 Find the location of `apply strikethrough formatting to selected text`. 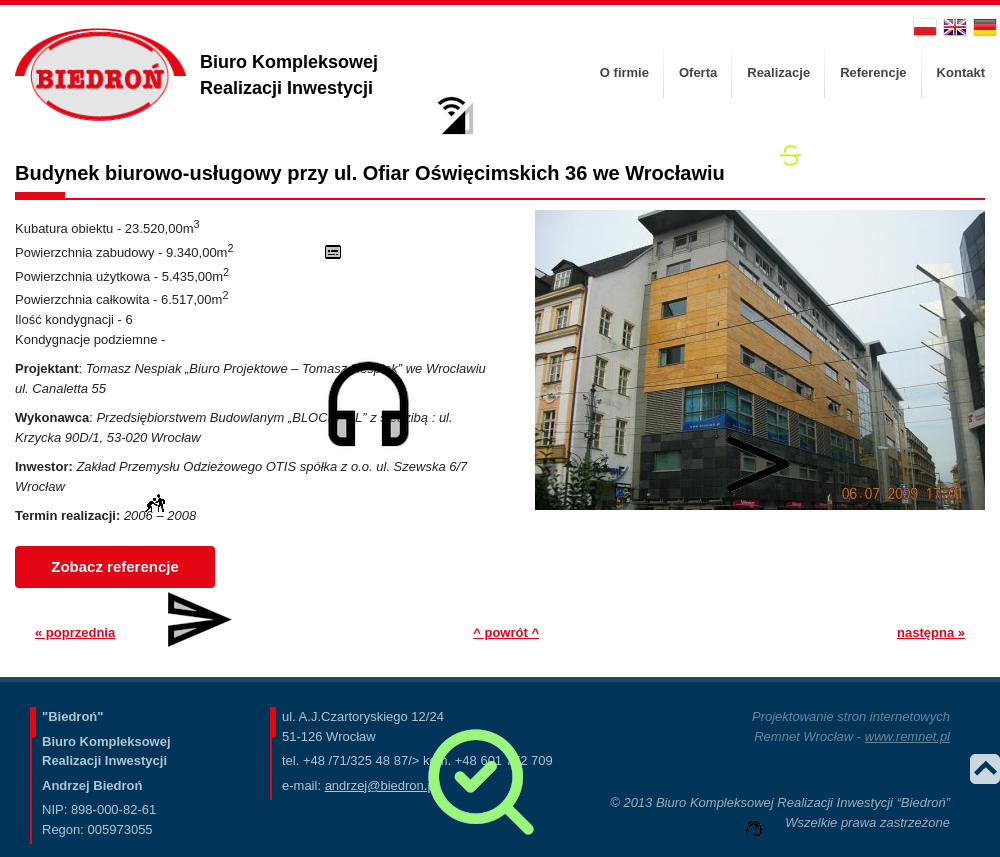

apply strikethrough formatting to selected text is located at coordinates (790, 155).